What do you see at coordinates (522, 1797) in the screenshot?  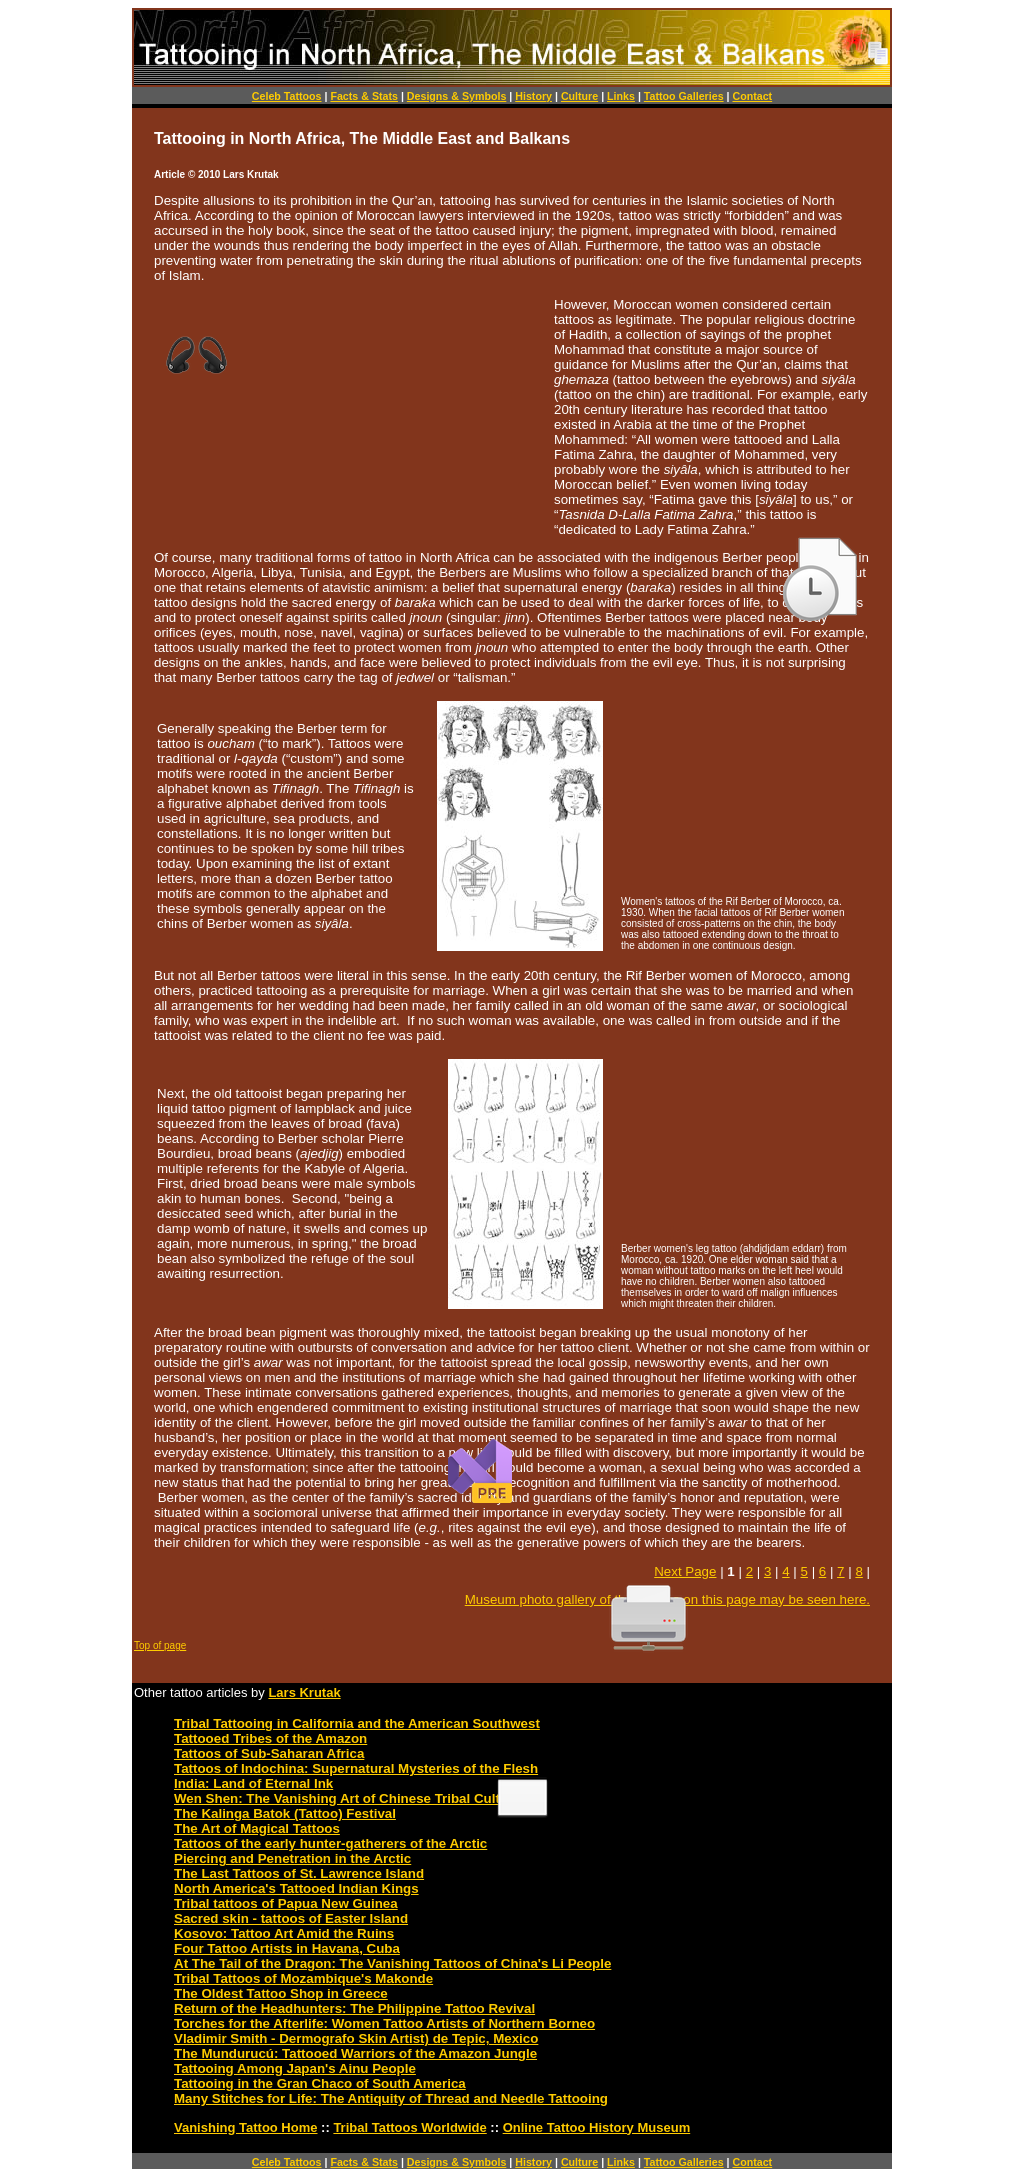 I see `magic trackpad connected via bluetooth` at bounding box center [522, 1797].